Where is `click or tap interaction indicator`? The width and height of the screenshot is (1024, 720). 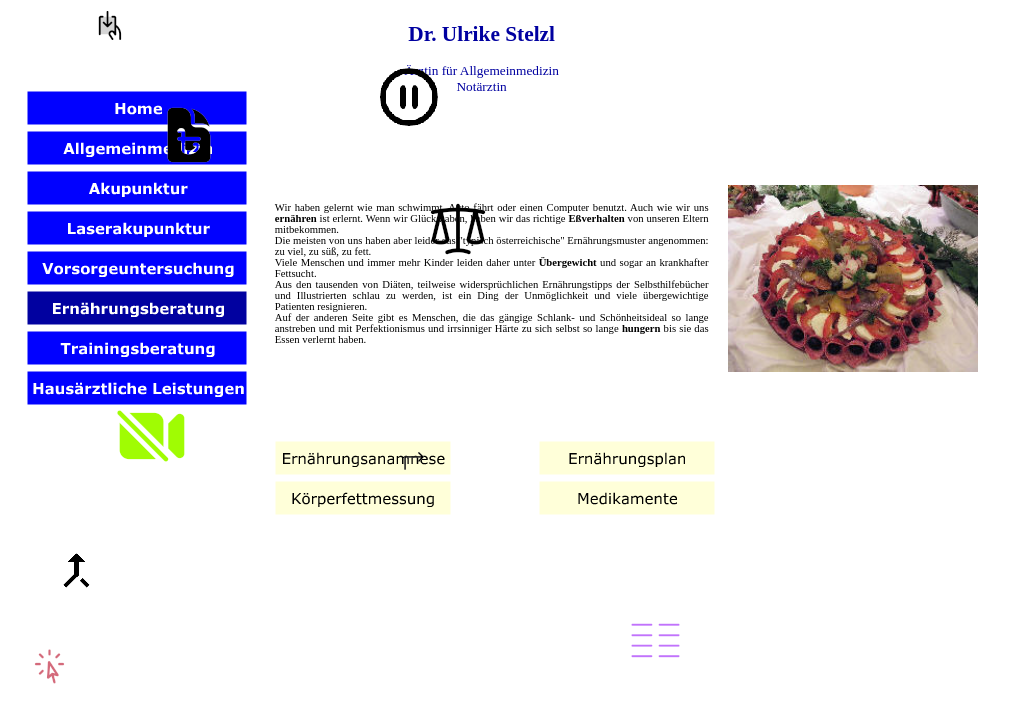
click or tap interaction indicator is located at coordinates (49, 666).